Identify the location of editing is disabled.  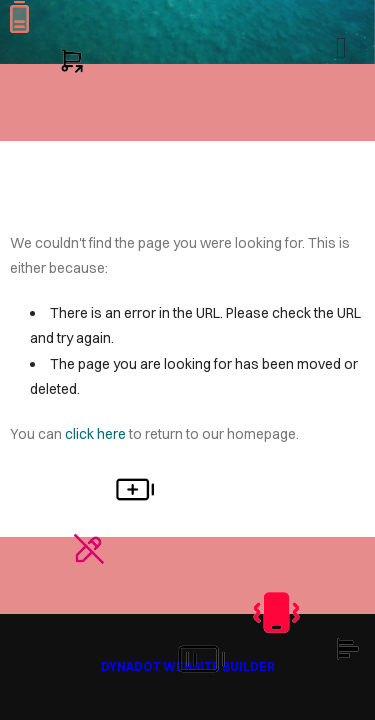
(89, 549).